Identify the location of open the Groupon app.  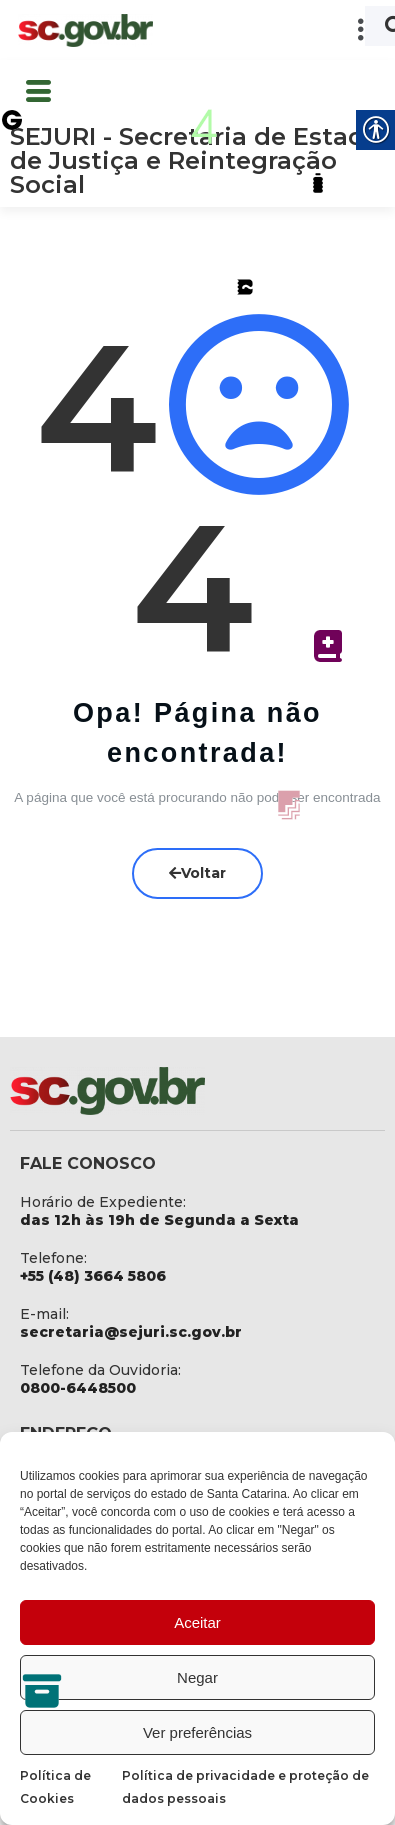
(12, 120).